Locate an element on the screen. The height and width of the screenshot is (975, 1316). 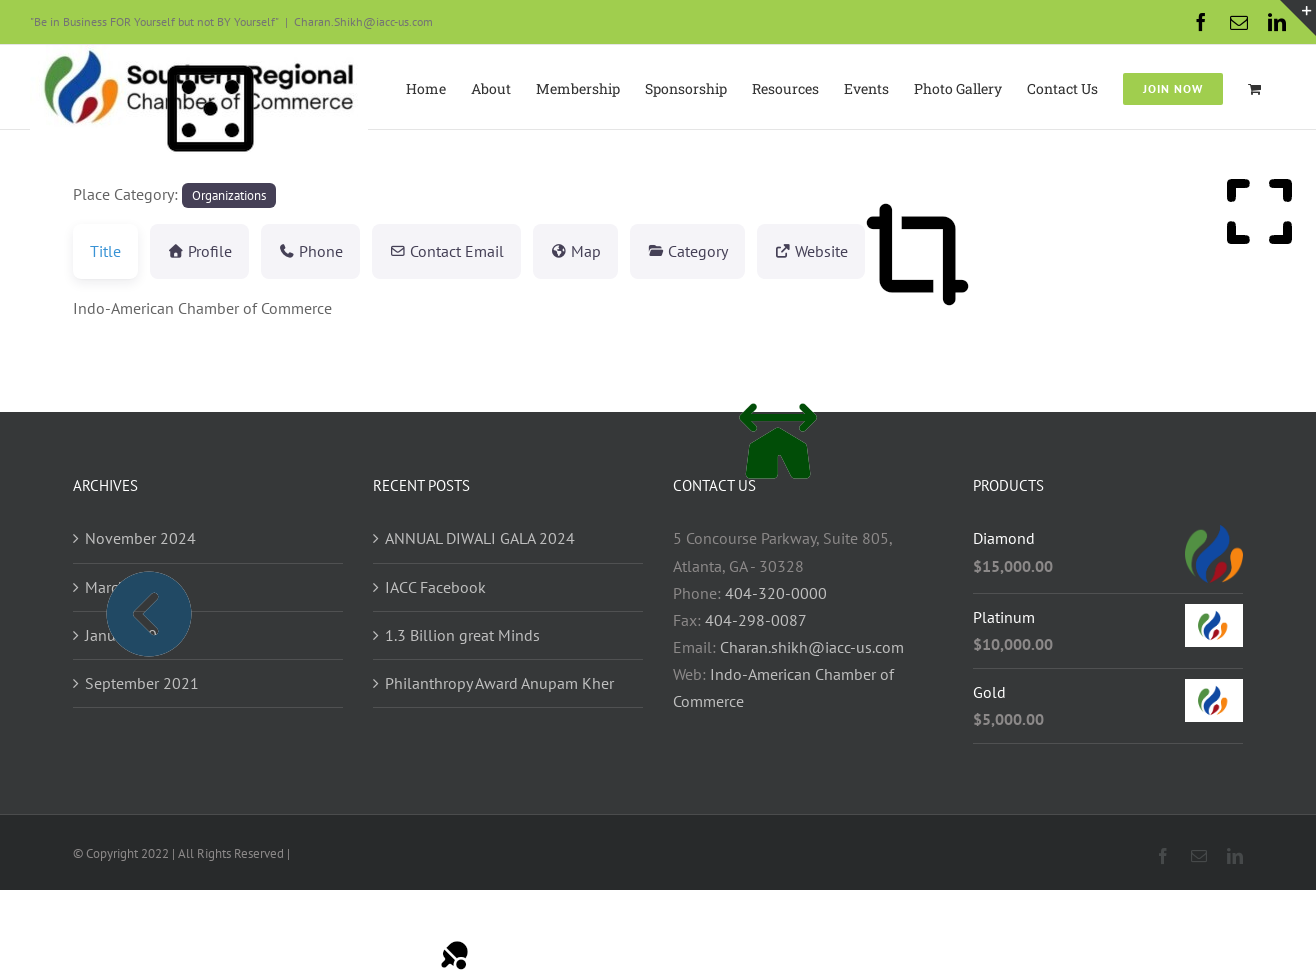
go back to the previous screen is located at coordinates (149, 614).